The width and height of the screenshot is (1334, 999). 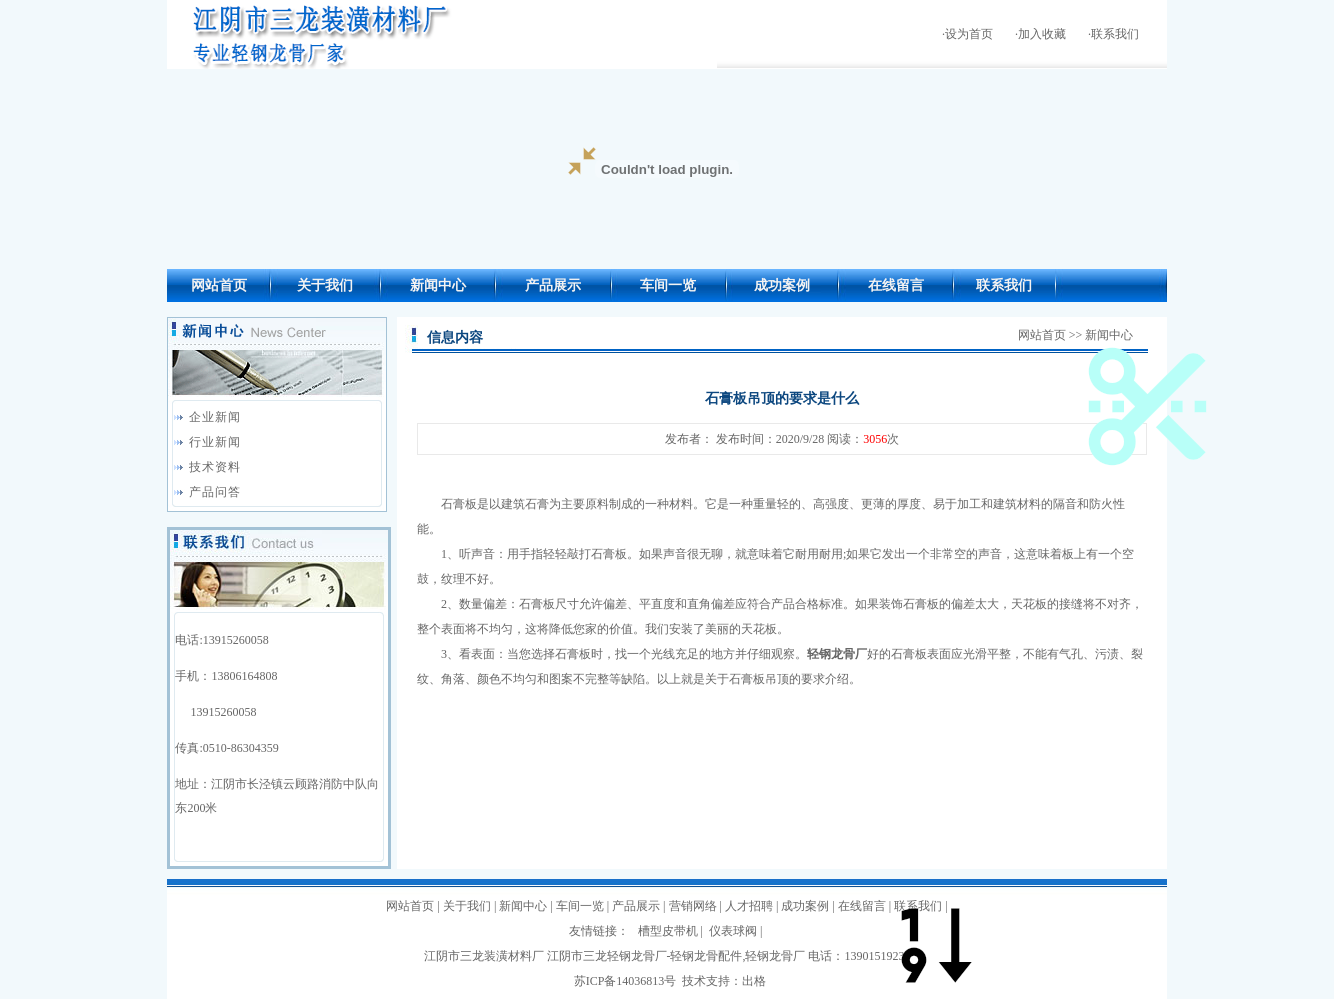 I want to click on collapse or minimize an expanded view, so click(x=582, y=161).